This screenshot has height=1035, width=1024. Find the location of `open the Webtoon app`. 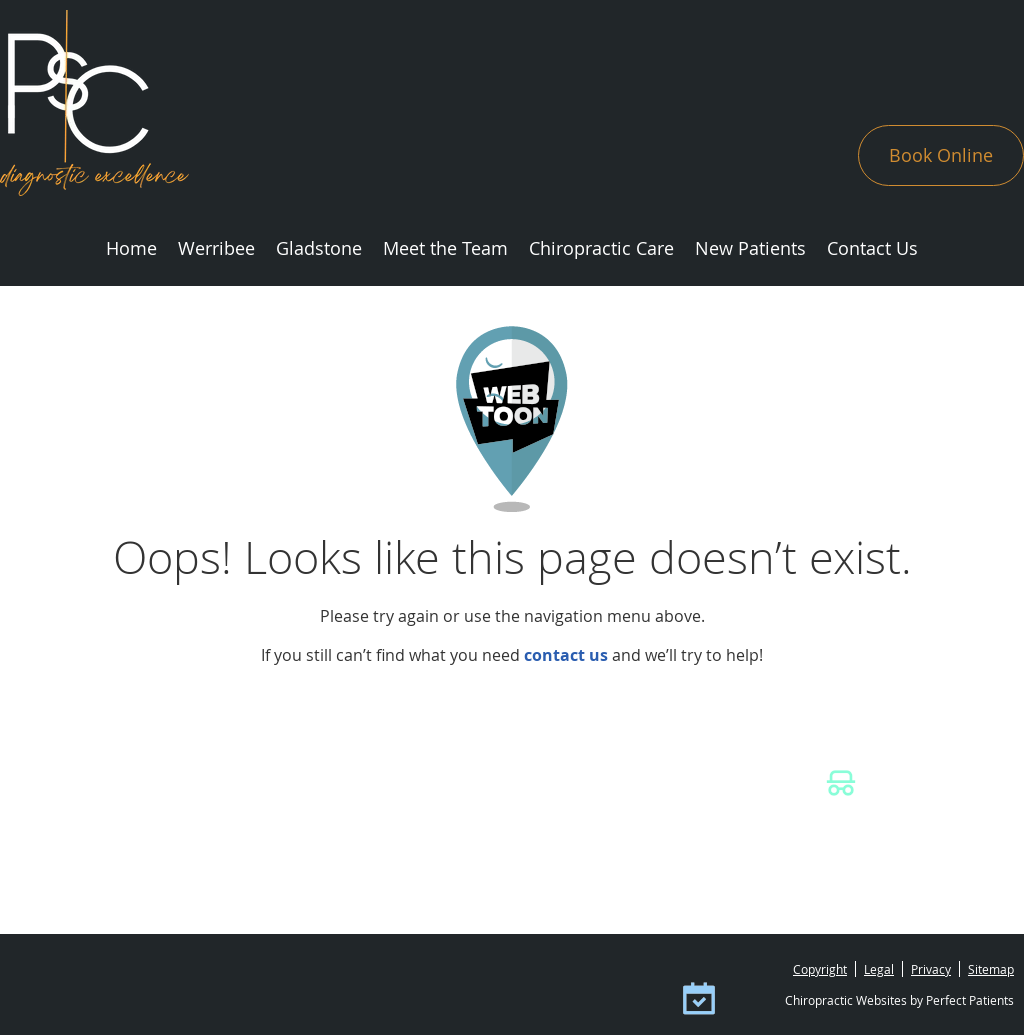

open the Webtoon app is located at coordinates (511, 407).